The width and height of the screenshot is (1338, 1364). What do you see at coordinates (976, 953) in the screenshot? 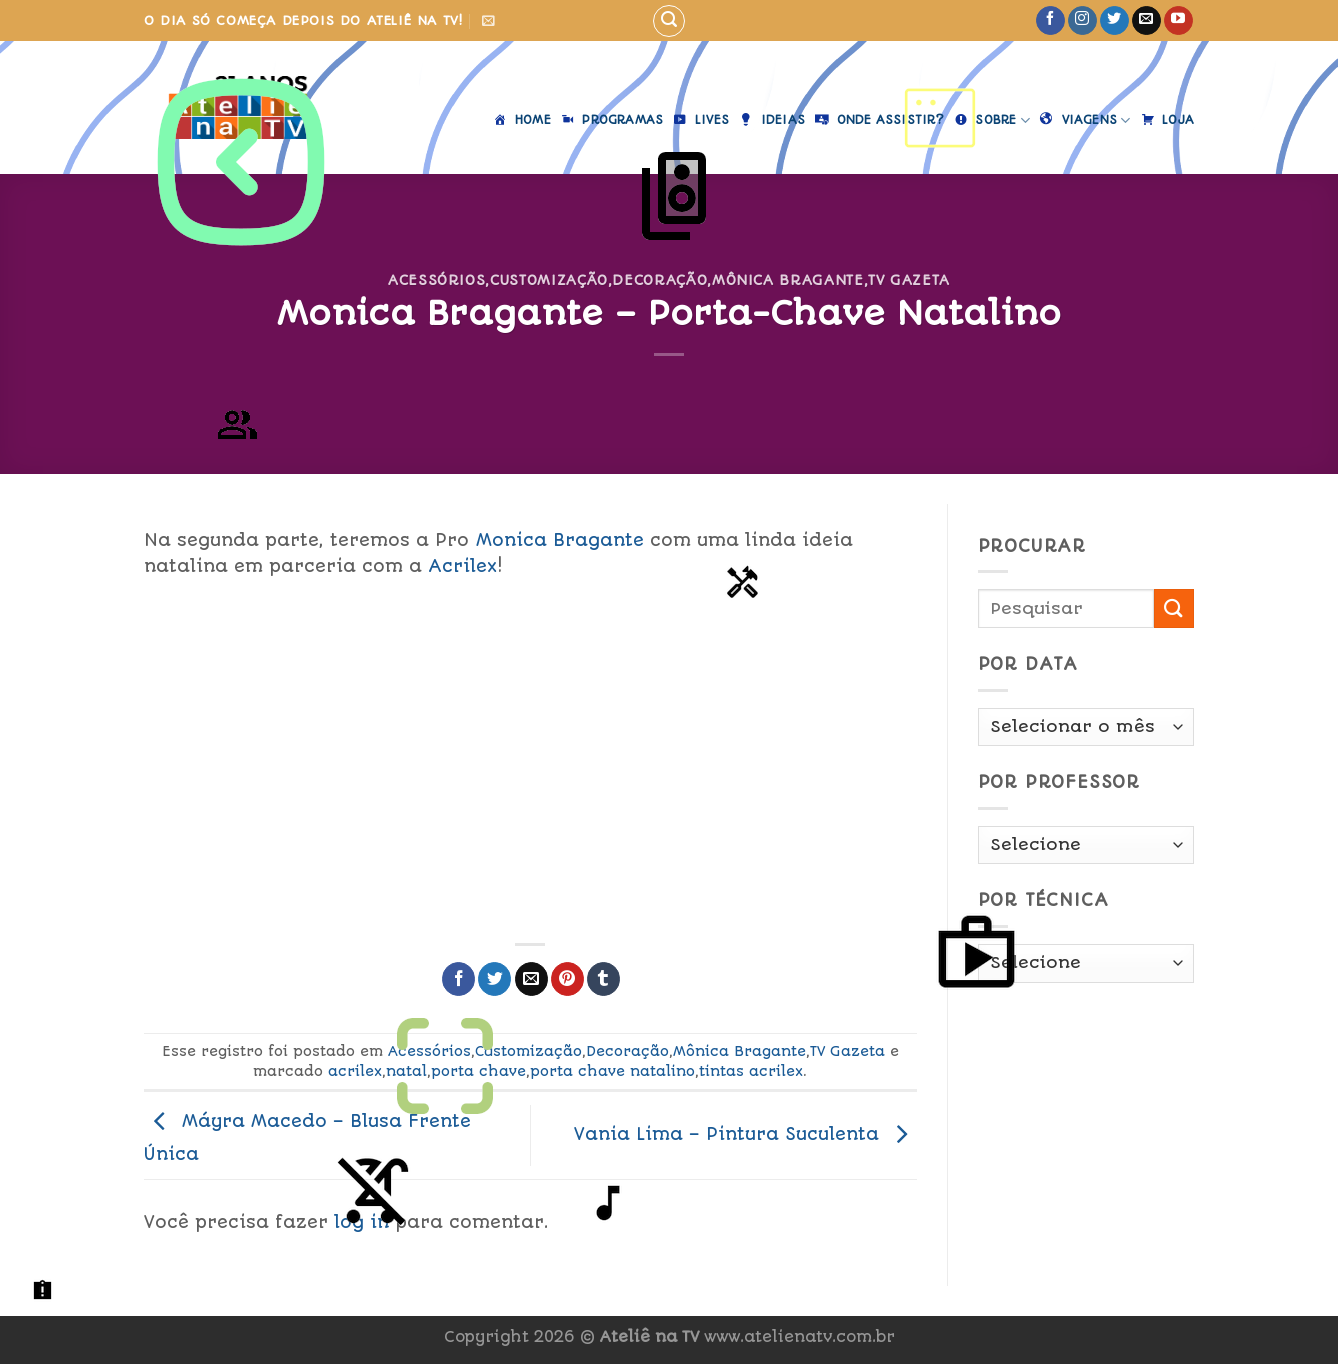
I see `open the shop or store` at bounding box center [976, 953].